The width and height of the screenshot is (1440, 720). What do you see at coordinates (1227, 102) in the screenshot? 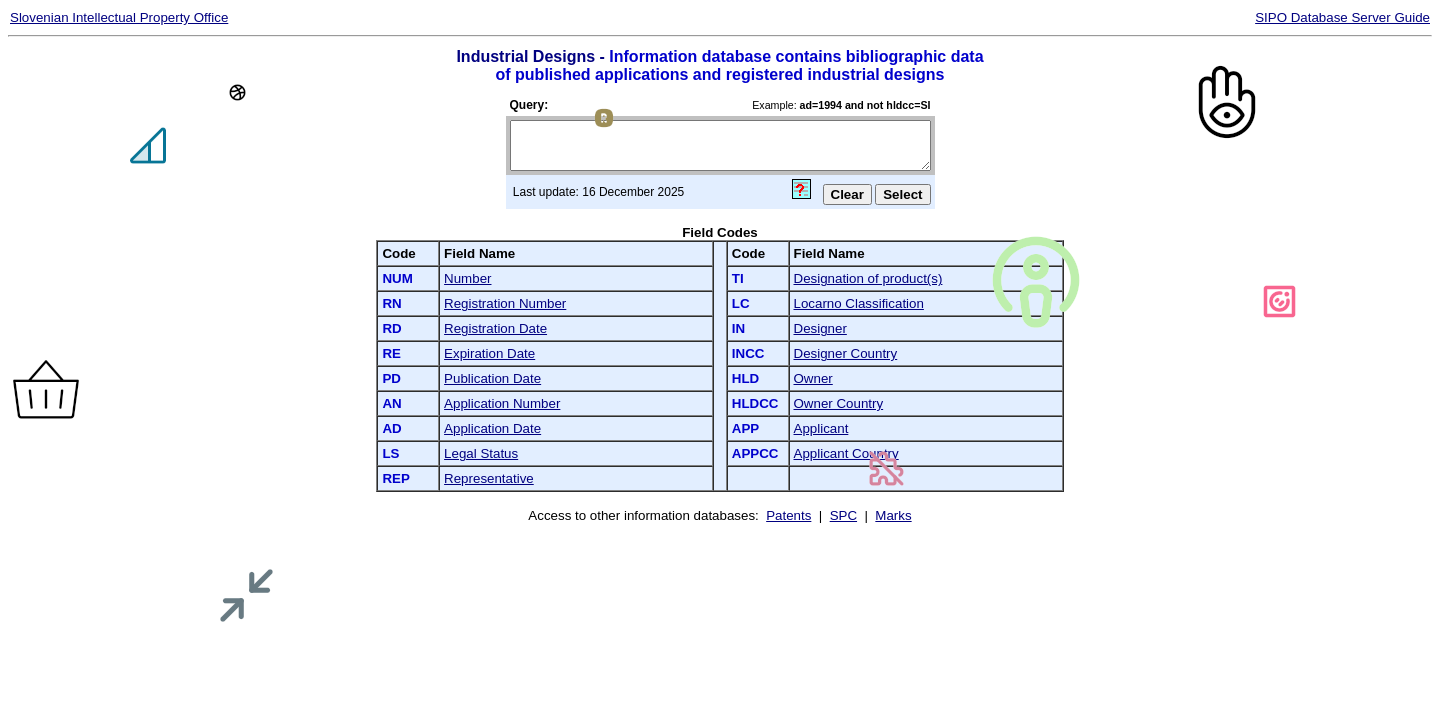
I see `access hand tracking or gesture recognition settings` at bounding box center [1227, 102].